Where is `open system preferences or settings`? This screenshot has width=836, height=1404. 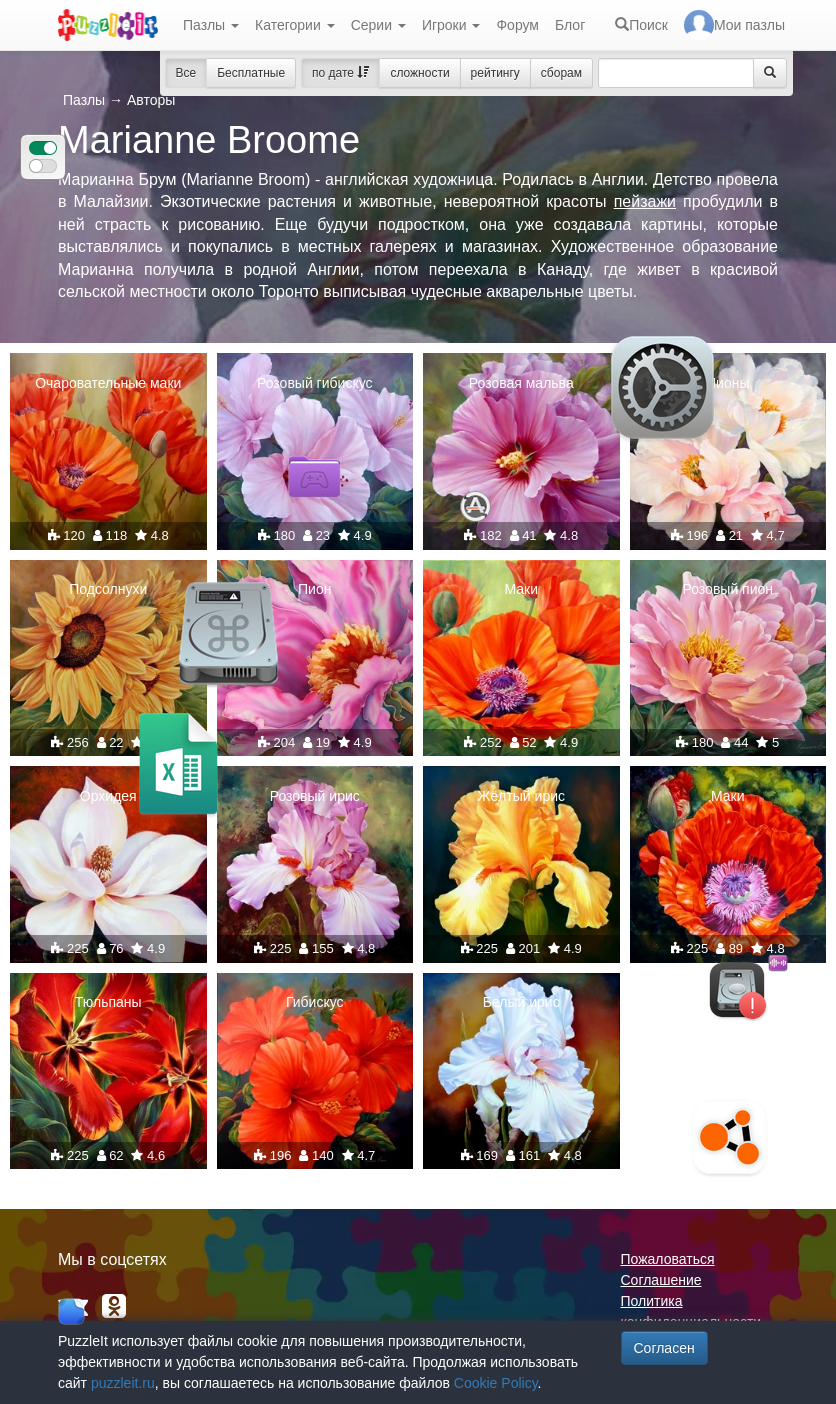 open system preferences or settings is located at coordinates (662, 387).